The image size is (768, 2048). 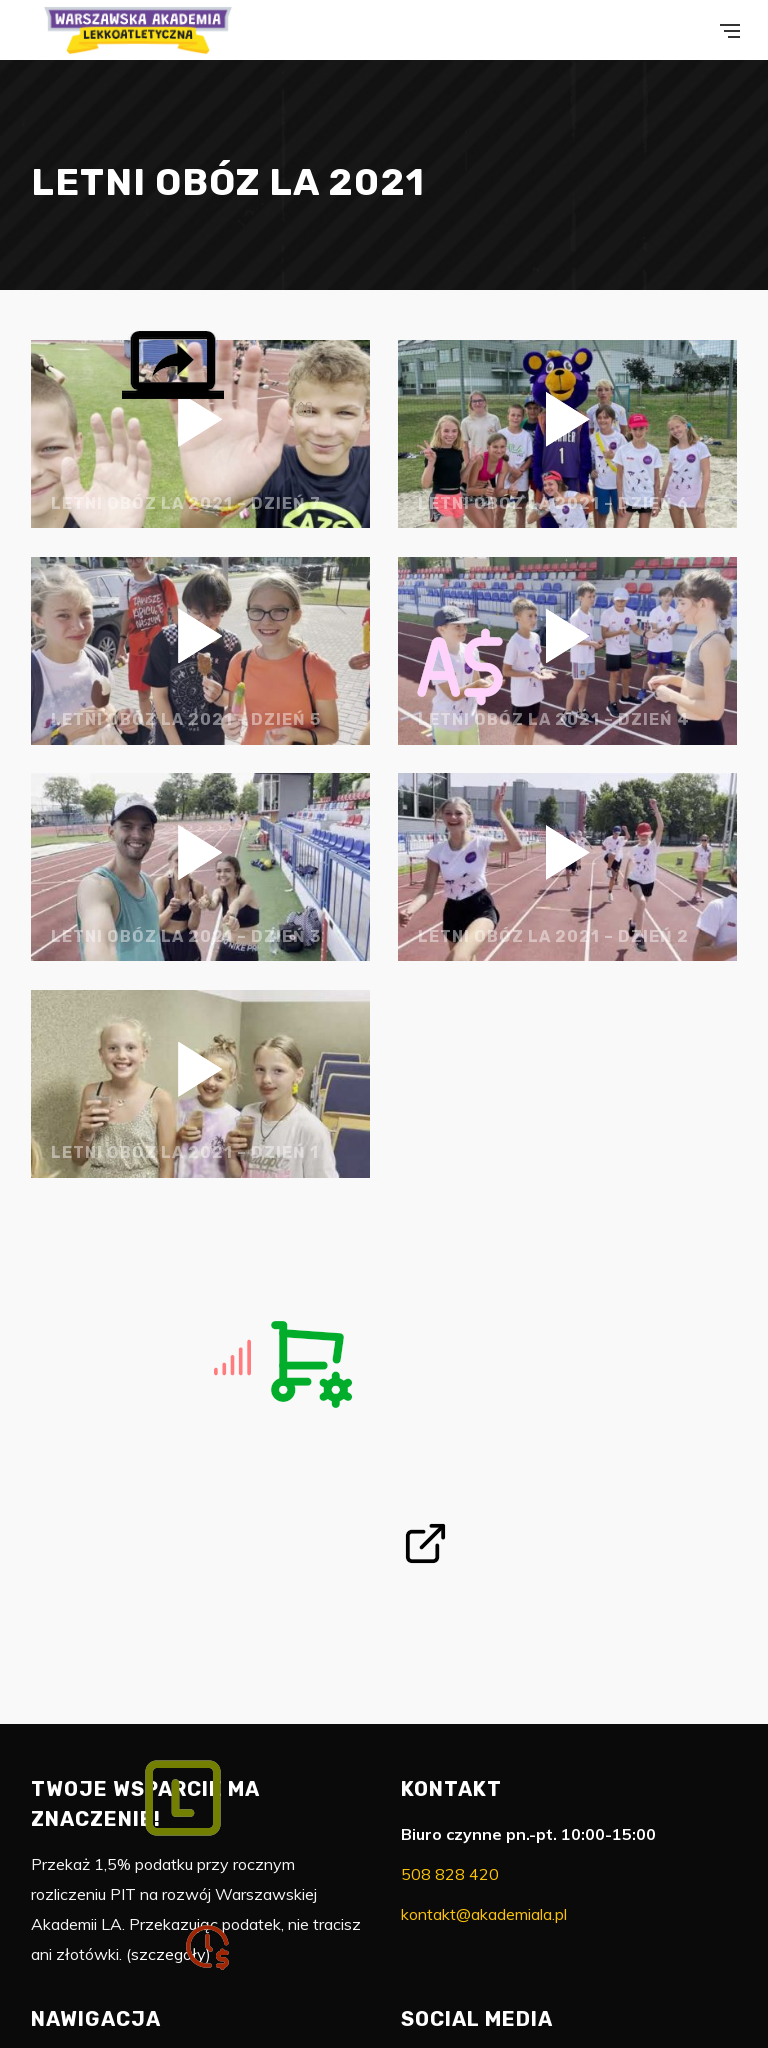 What do you see at coordinates (460, 667) in the screenshot?
I see `indicates australian dollar currency` at bounding box center [460, 667].